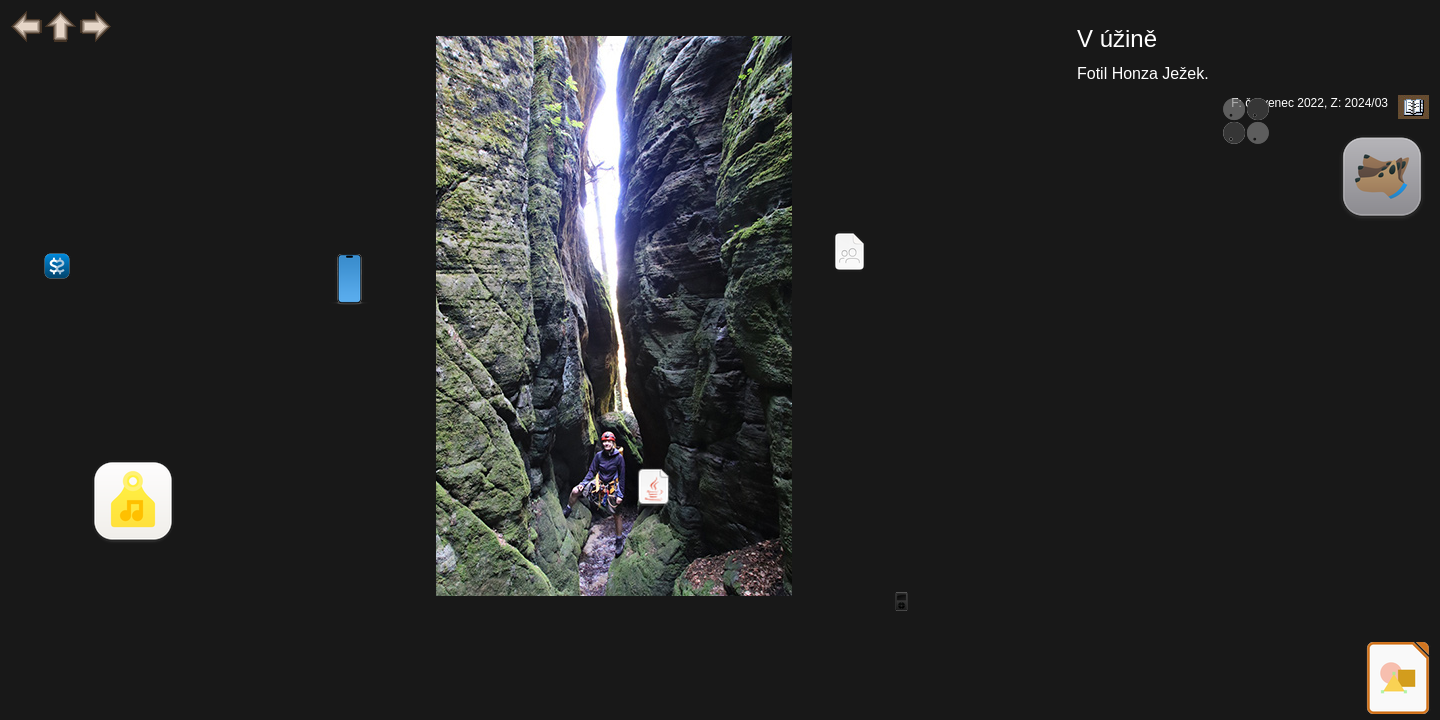  I want to click on java source code file, so click(653, 486).